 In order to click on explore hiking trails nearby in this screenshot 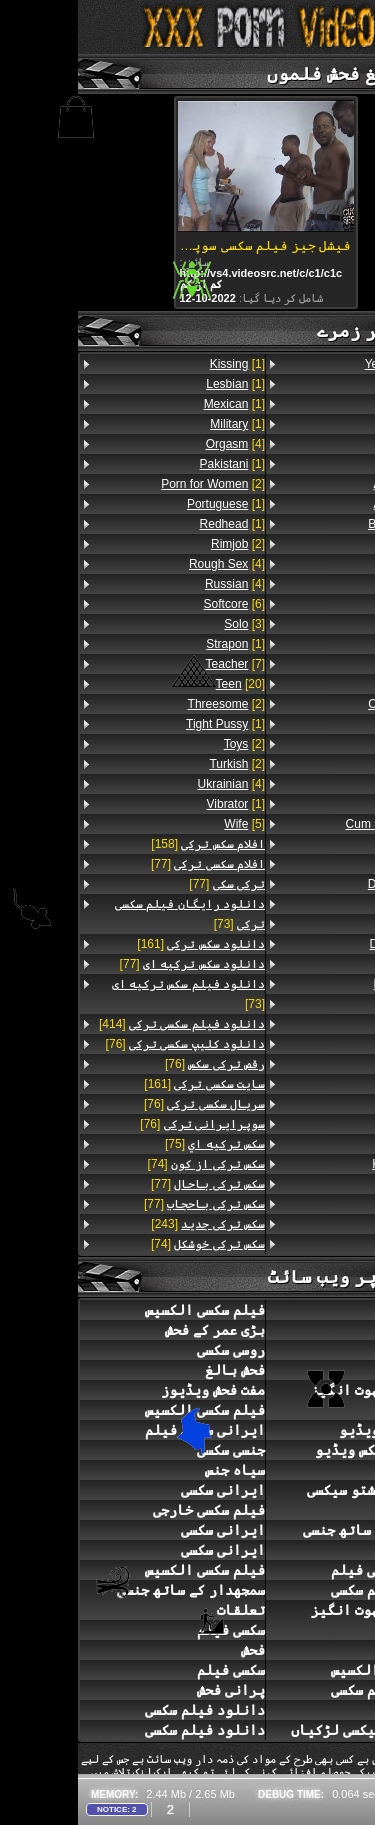, I will do `click(210, 1620)`.